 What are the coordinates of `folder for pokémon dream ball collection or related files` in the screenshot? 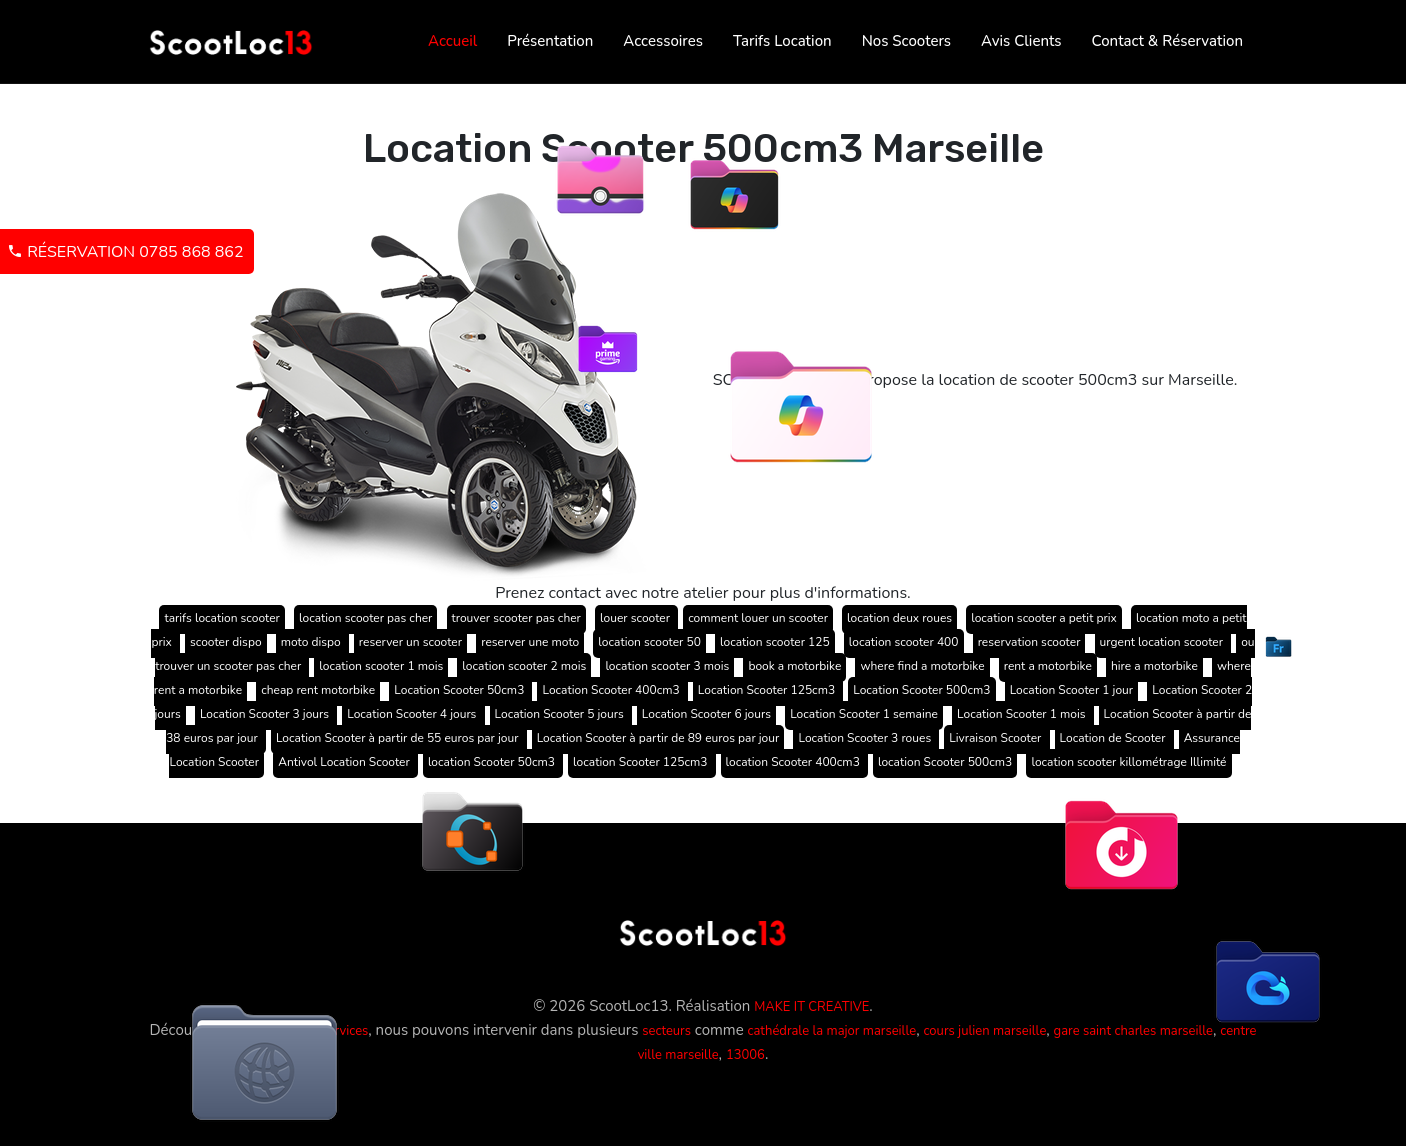 It's located at (600, 182).